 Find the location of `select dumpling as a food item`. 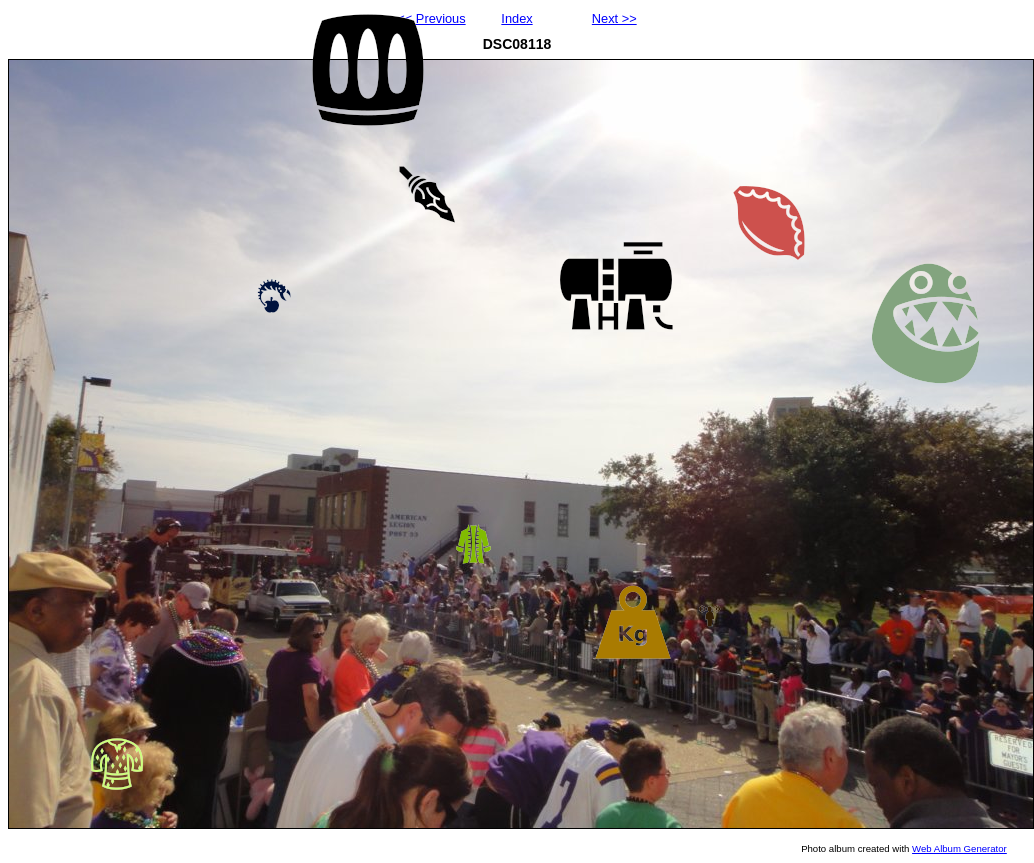

select dumpling as a food item is located at coordinates (769, 223).